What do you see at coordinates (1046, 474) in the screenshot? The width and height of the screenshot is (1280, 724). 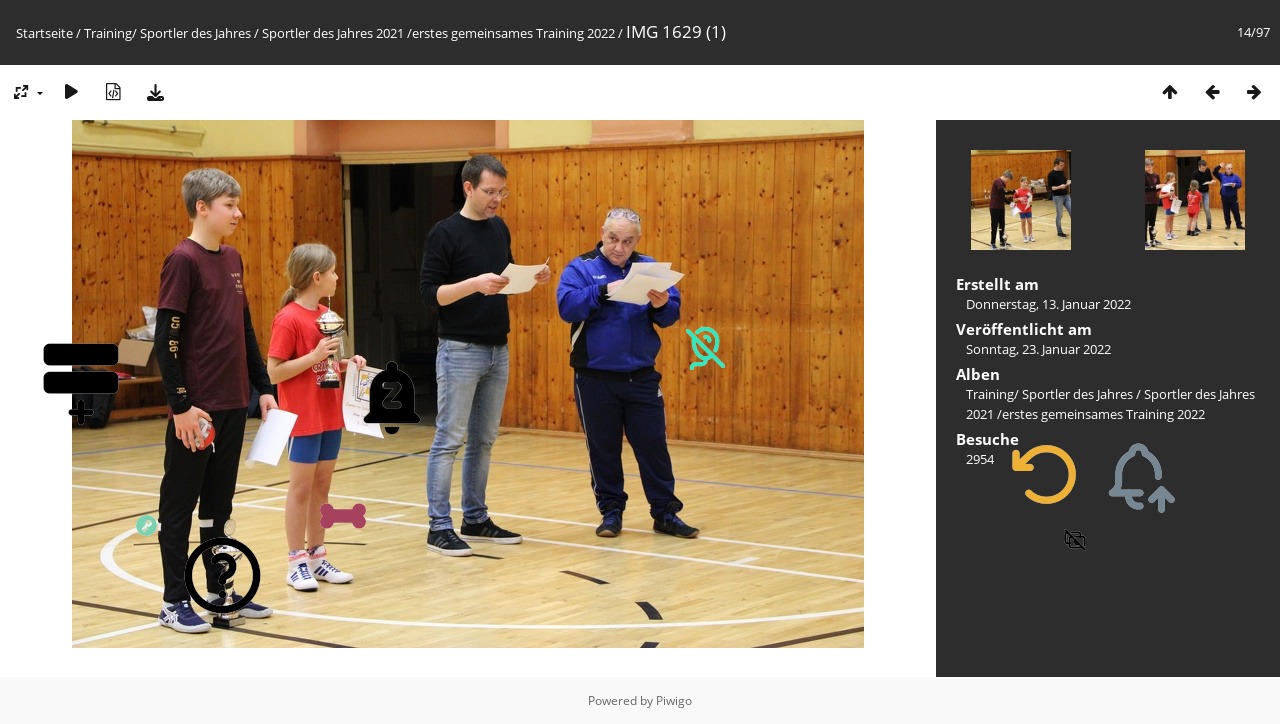 I see `undo the last action` at bounding box center [1046, 474].